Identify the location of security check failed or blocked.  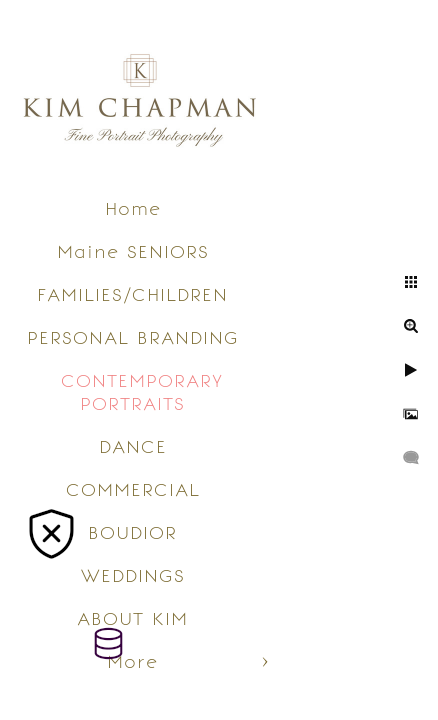
(51, 534).